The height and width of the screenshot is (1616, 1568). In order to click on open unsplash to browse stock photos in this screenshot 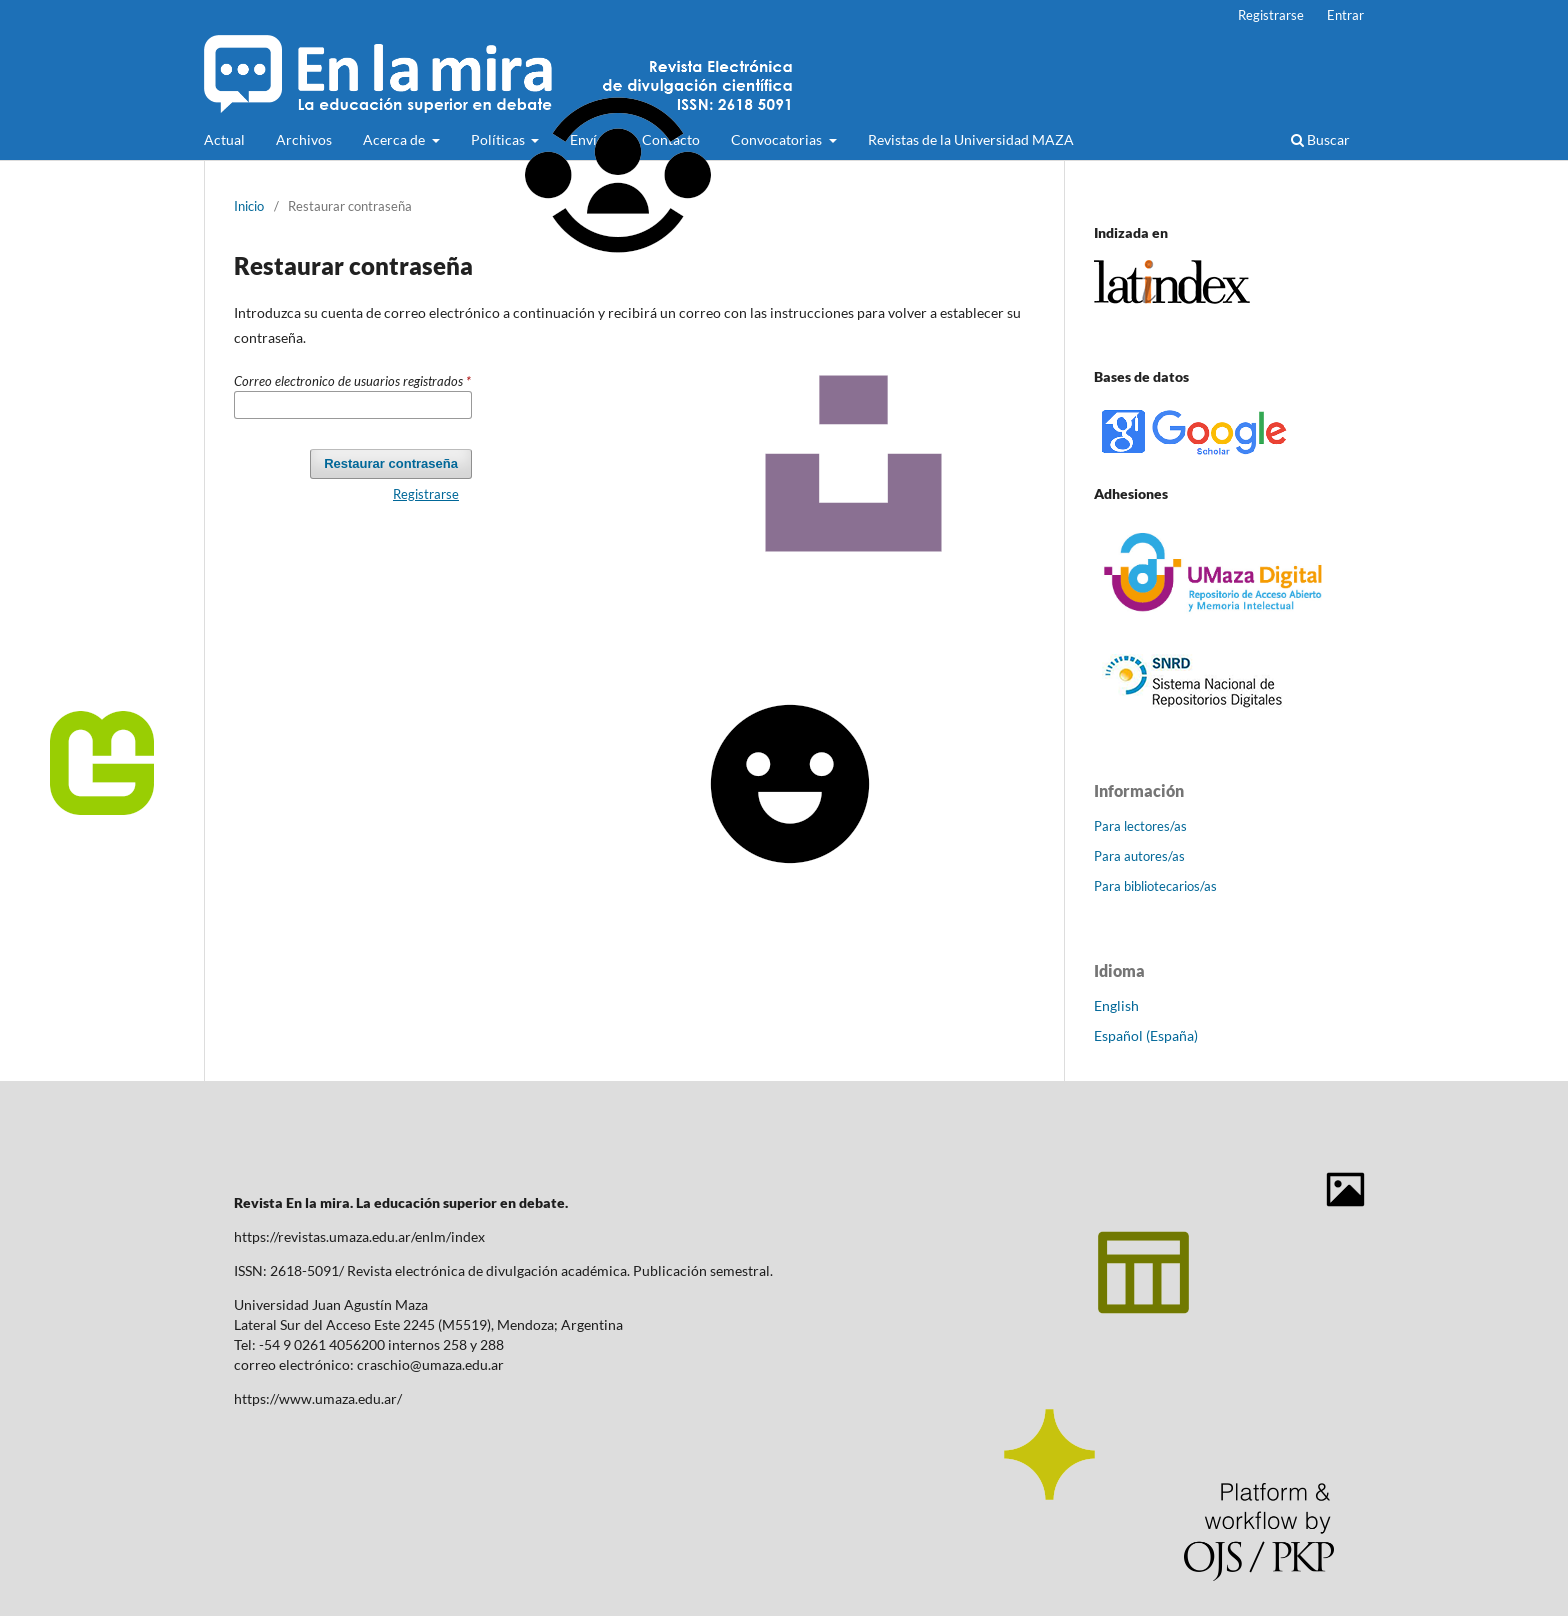, I will do `click(853, 463)`.